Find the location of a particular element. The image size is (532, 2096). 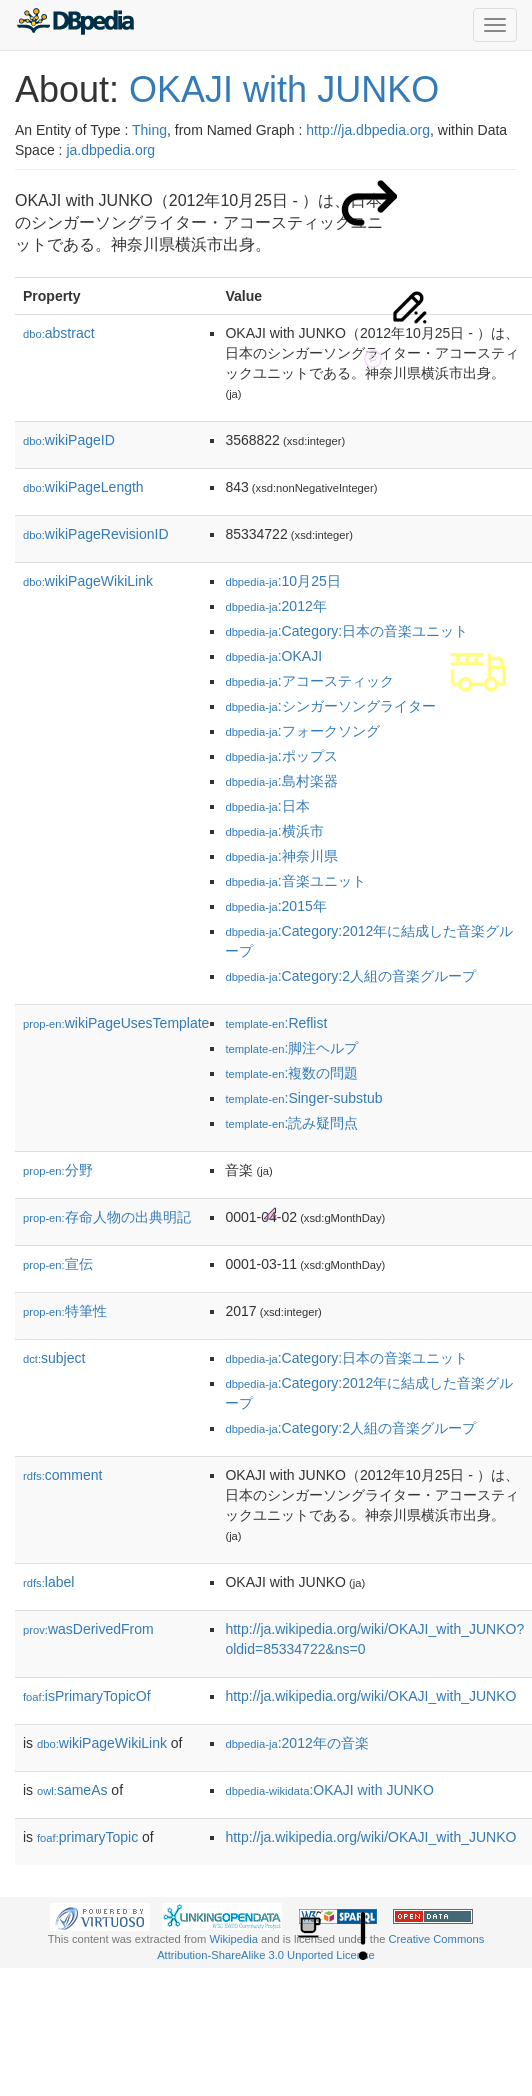

emergency services or fire department contact is located at coordinates (476, 669).